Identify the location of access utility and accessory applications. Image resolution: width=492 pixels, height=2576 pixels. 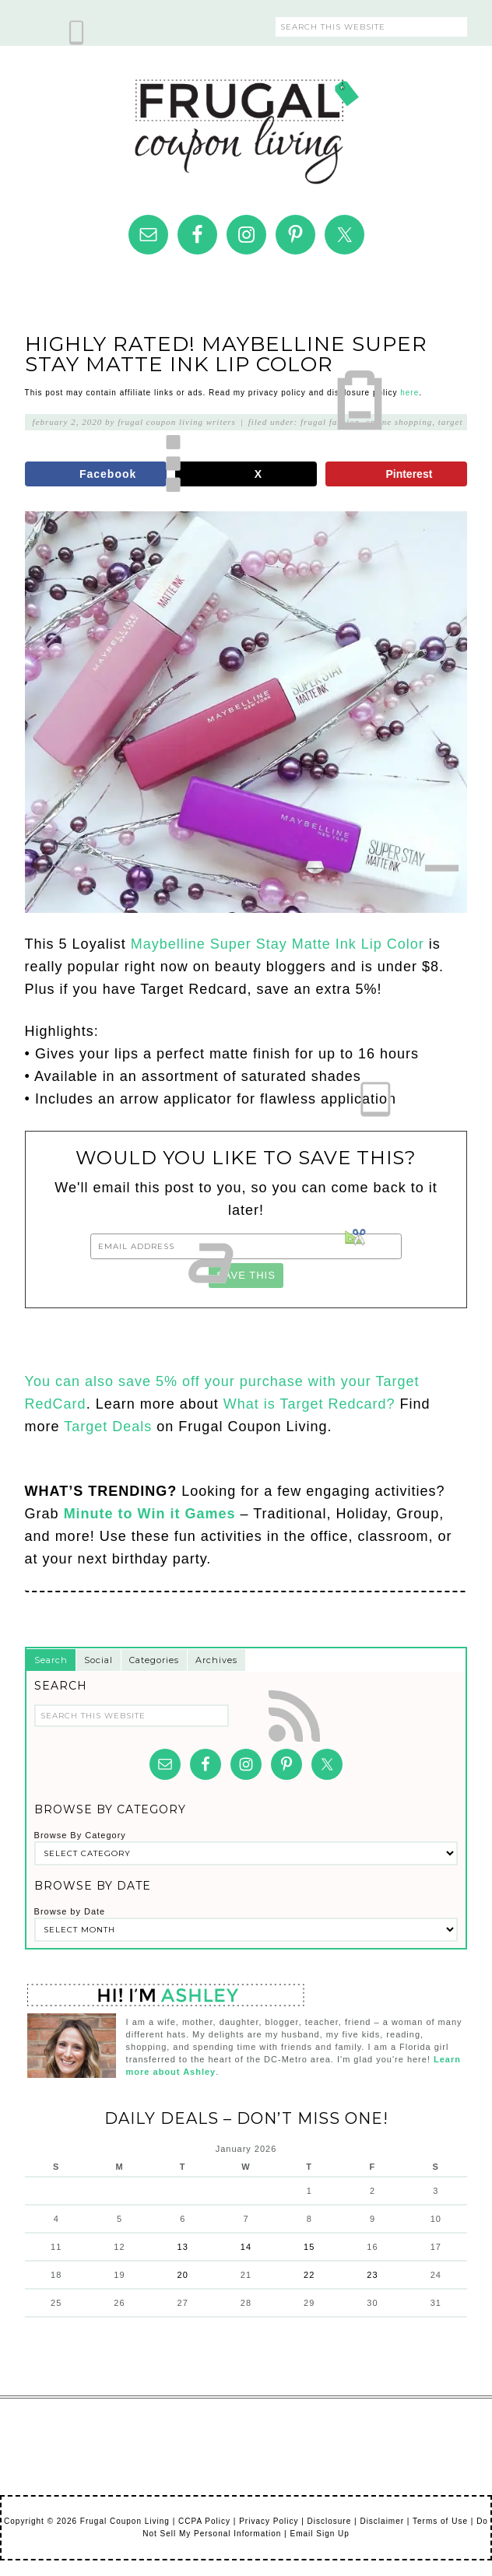
(354, 1235).